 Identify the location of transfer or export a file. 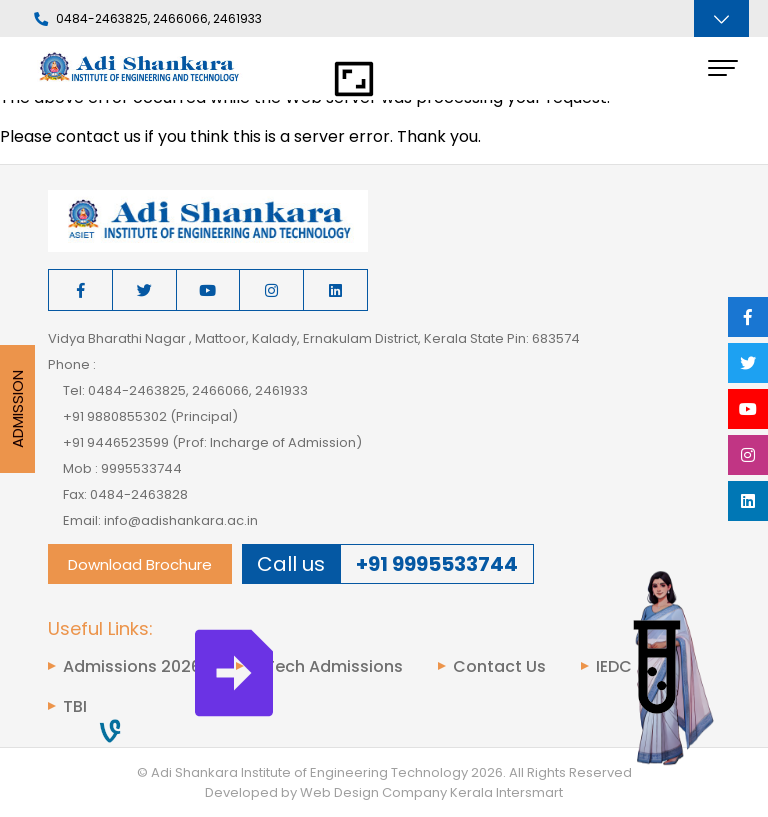
(234, 673).